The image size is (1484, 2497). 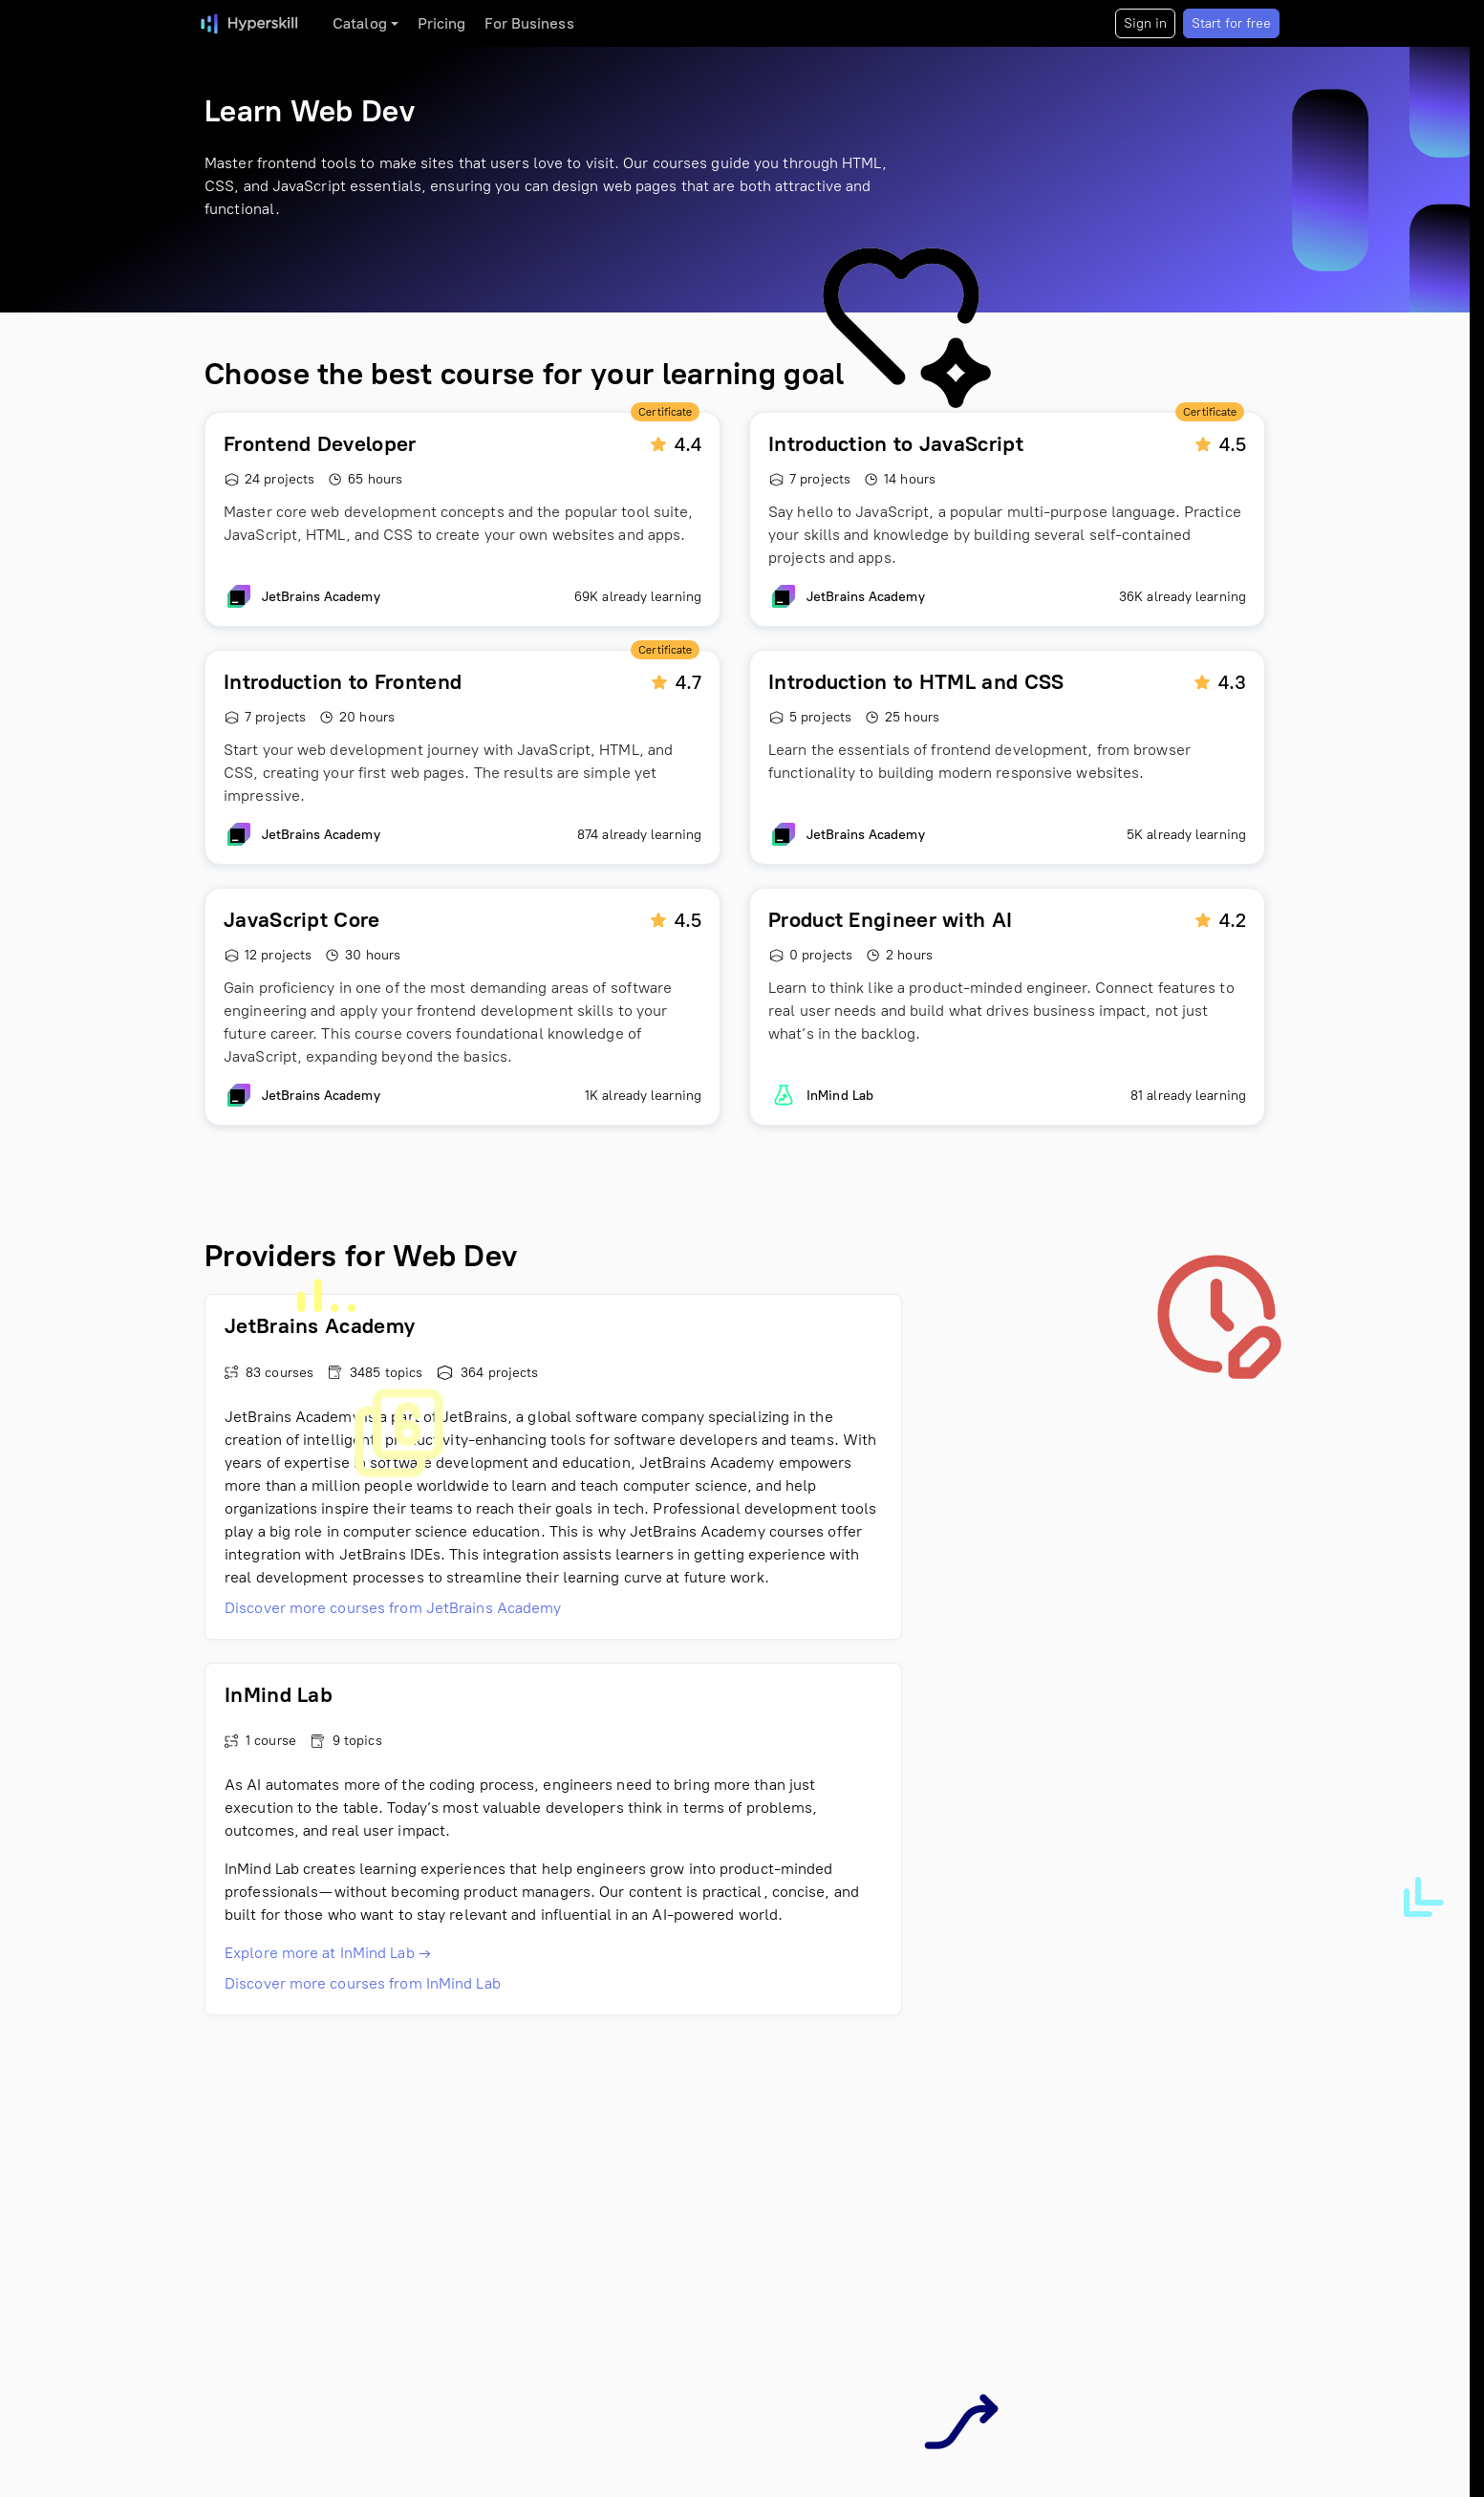 What do you see at coordinates (326, 1282) in the screenshot?
I see `indicates moderate signal strength` at bounding box center [326, 1282].